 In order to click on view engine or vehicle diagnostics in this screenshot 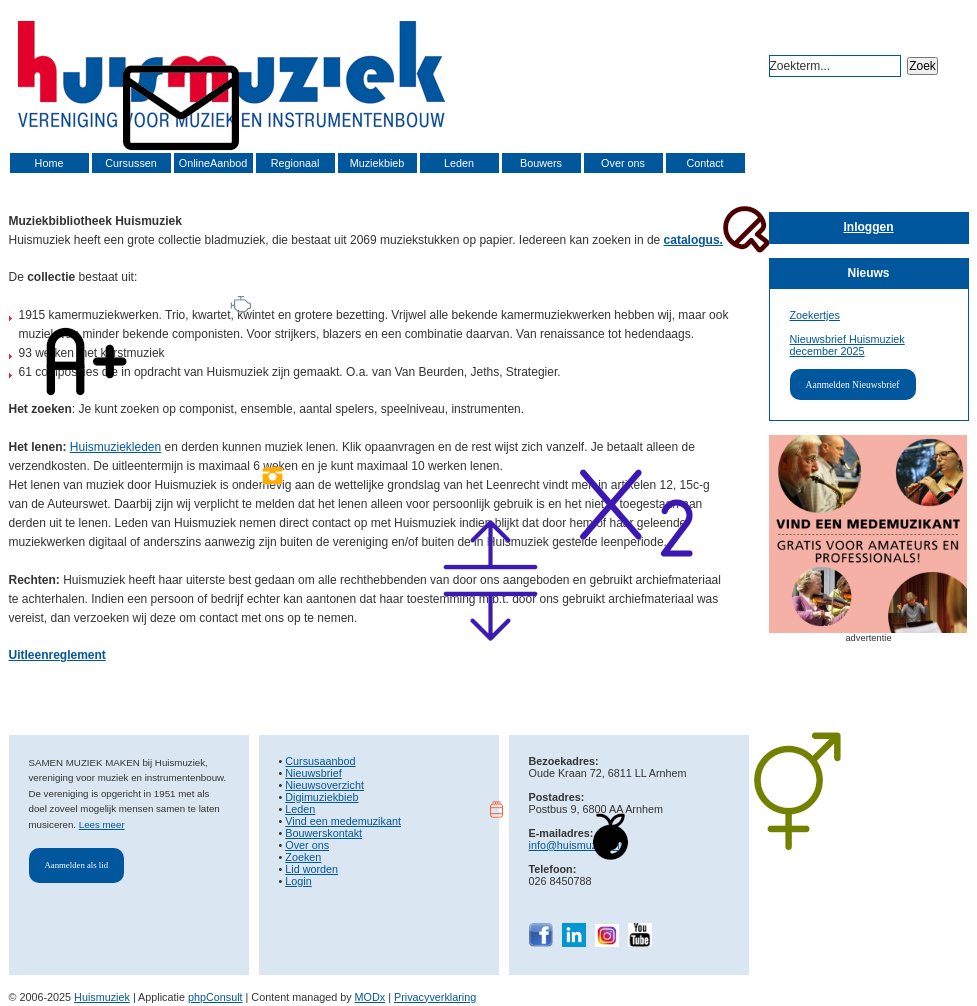, I will do `click(240, 304)`.